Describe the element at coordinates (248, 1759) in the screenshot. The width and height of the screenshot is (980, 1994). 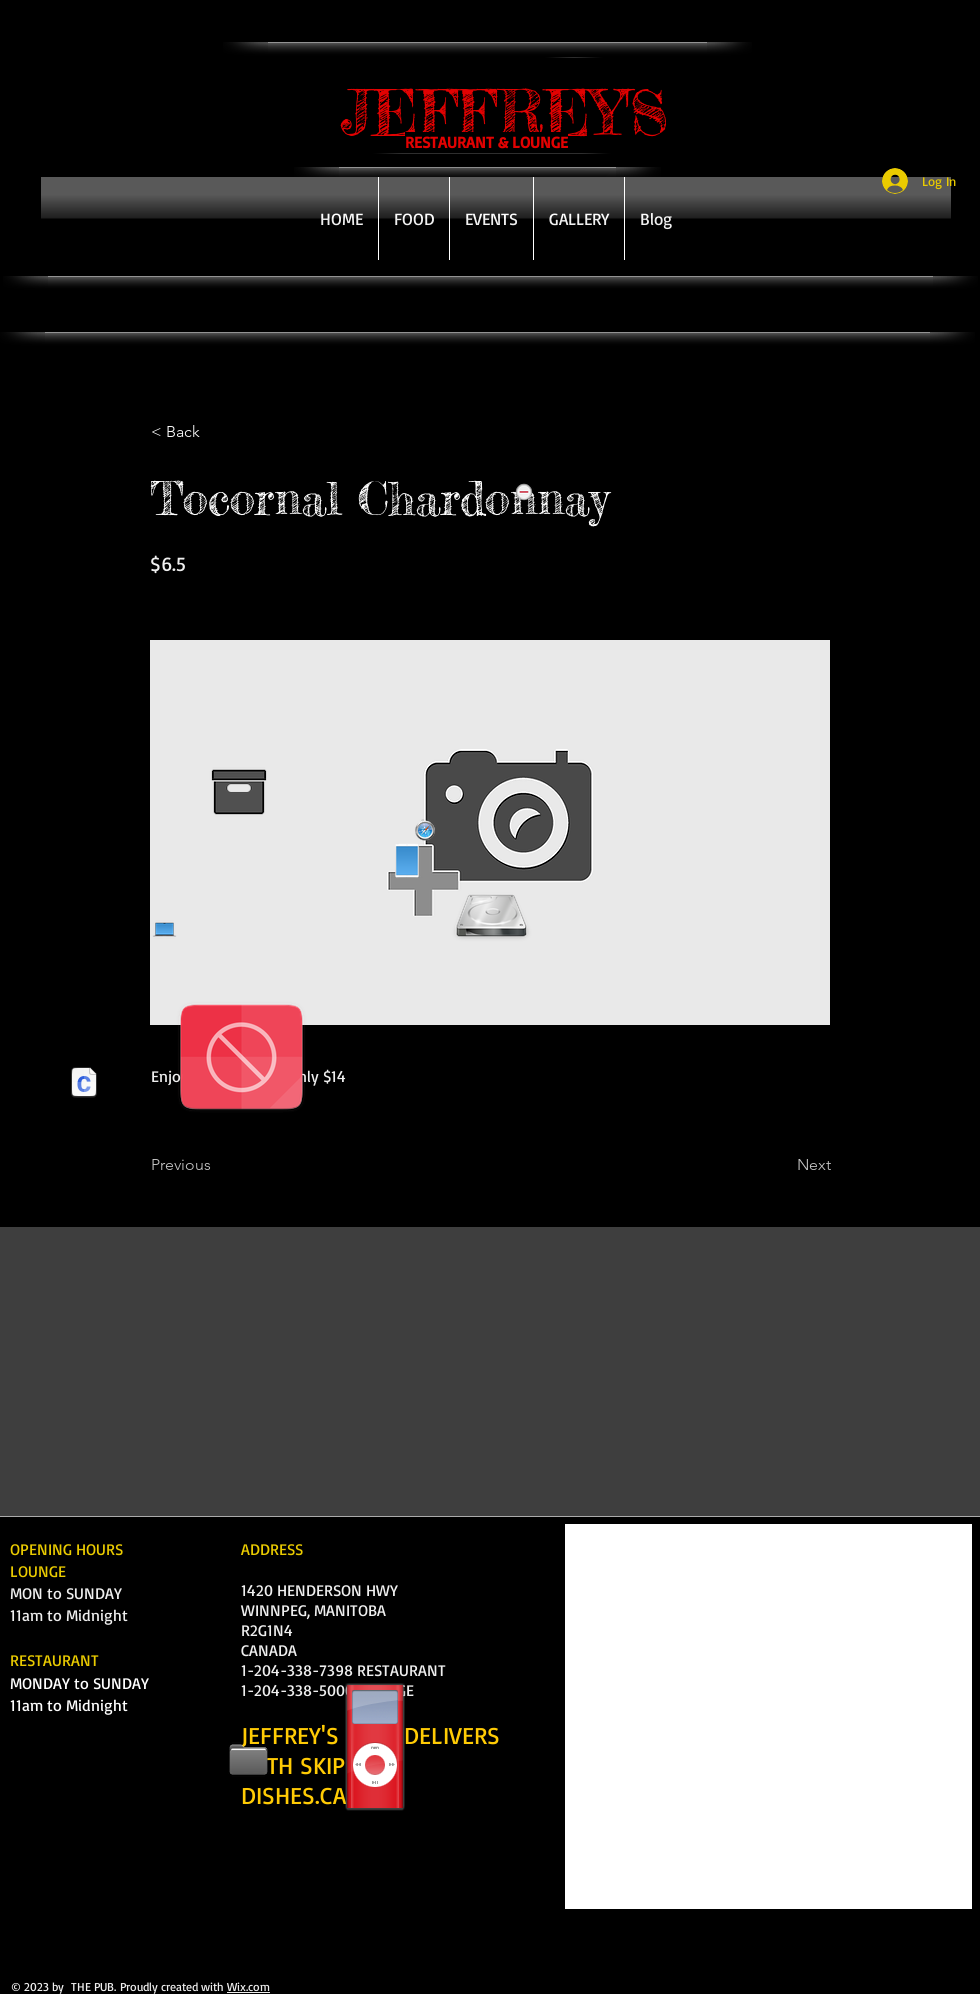
I see `open folder to view contents` at that location.